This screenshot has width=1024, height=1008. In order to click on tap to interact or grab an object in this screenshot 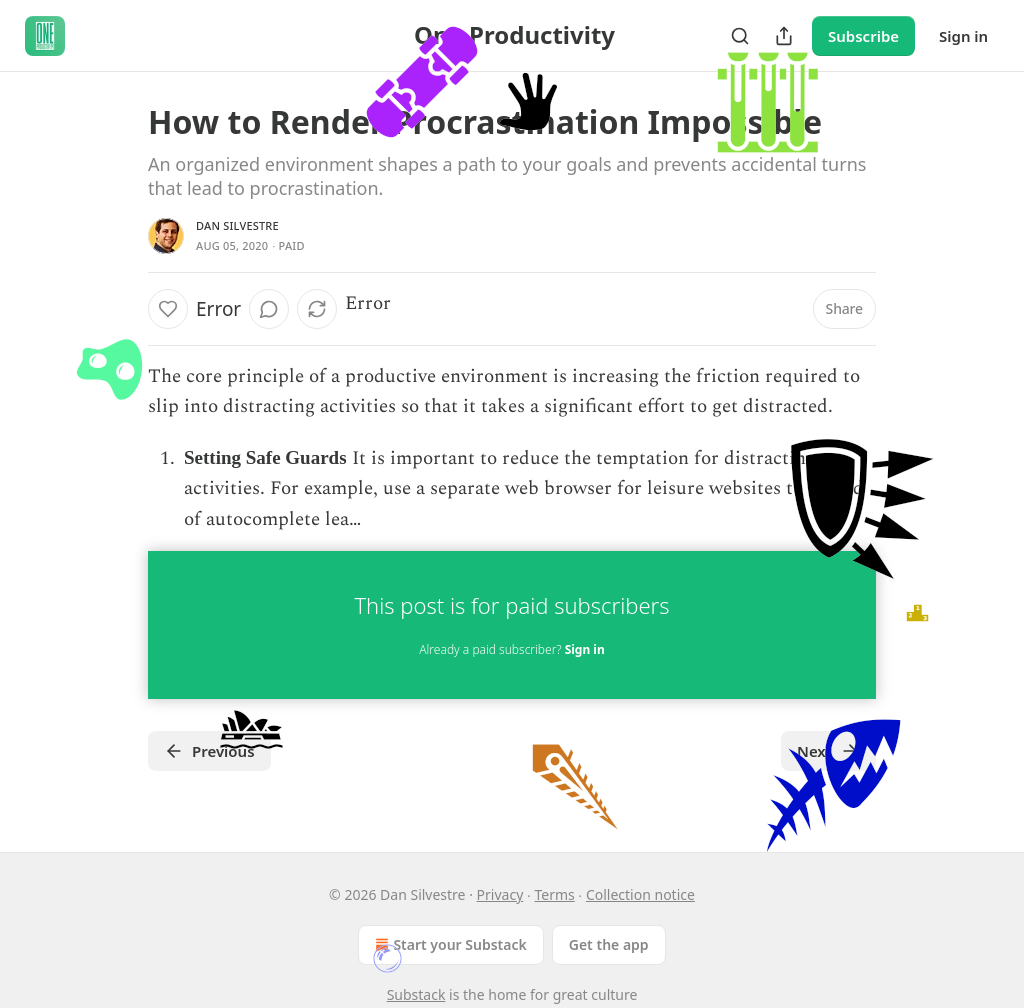, I will do `click(528, 101)`.